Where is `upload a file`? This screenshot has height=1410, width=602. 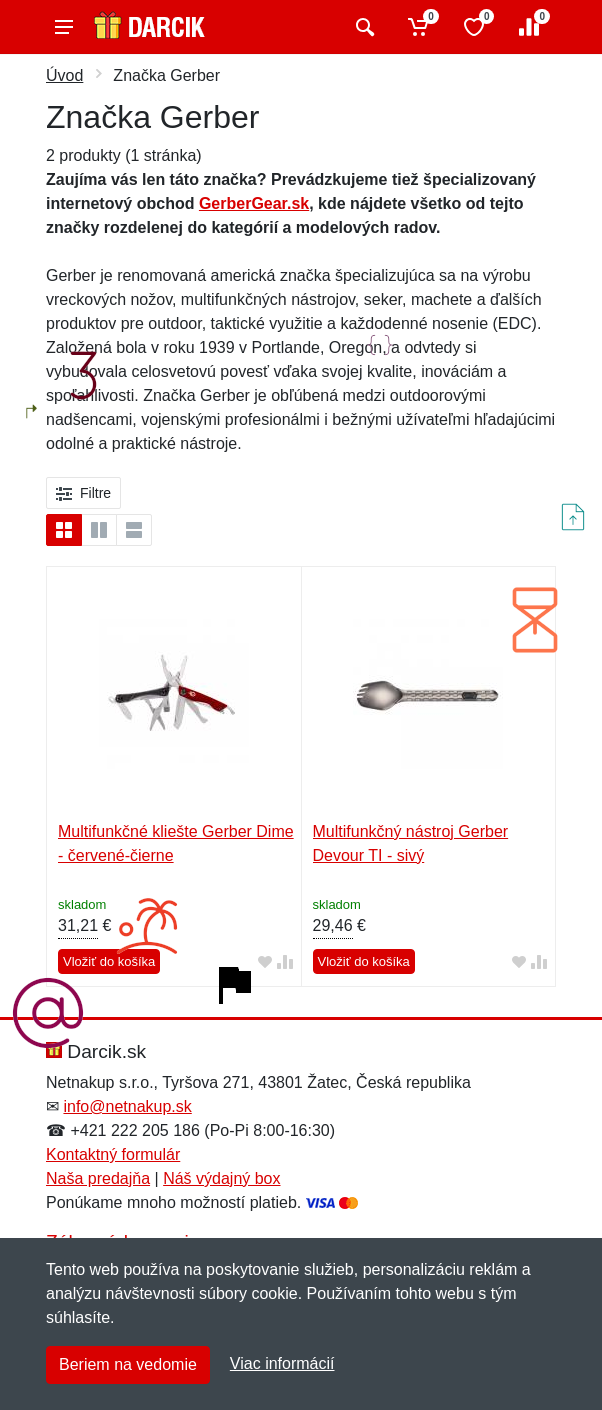 upload a file is located at coordinates (573, 517).